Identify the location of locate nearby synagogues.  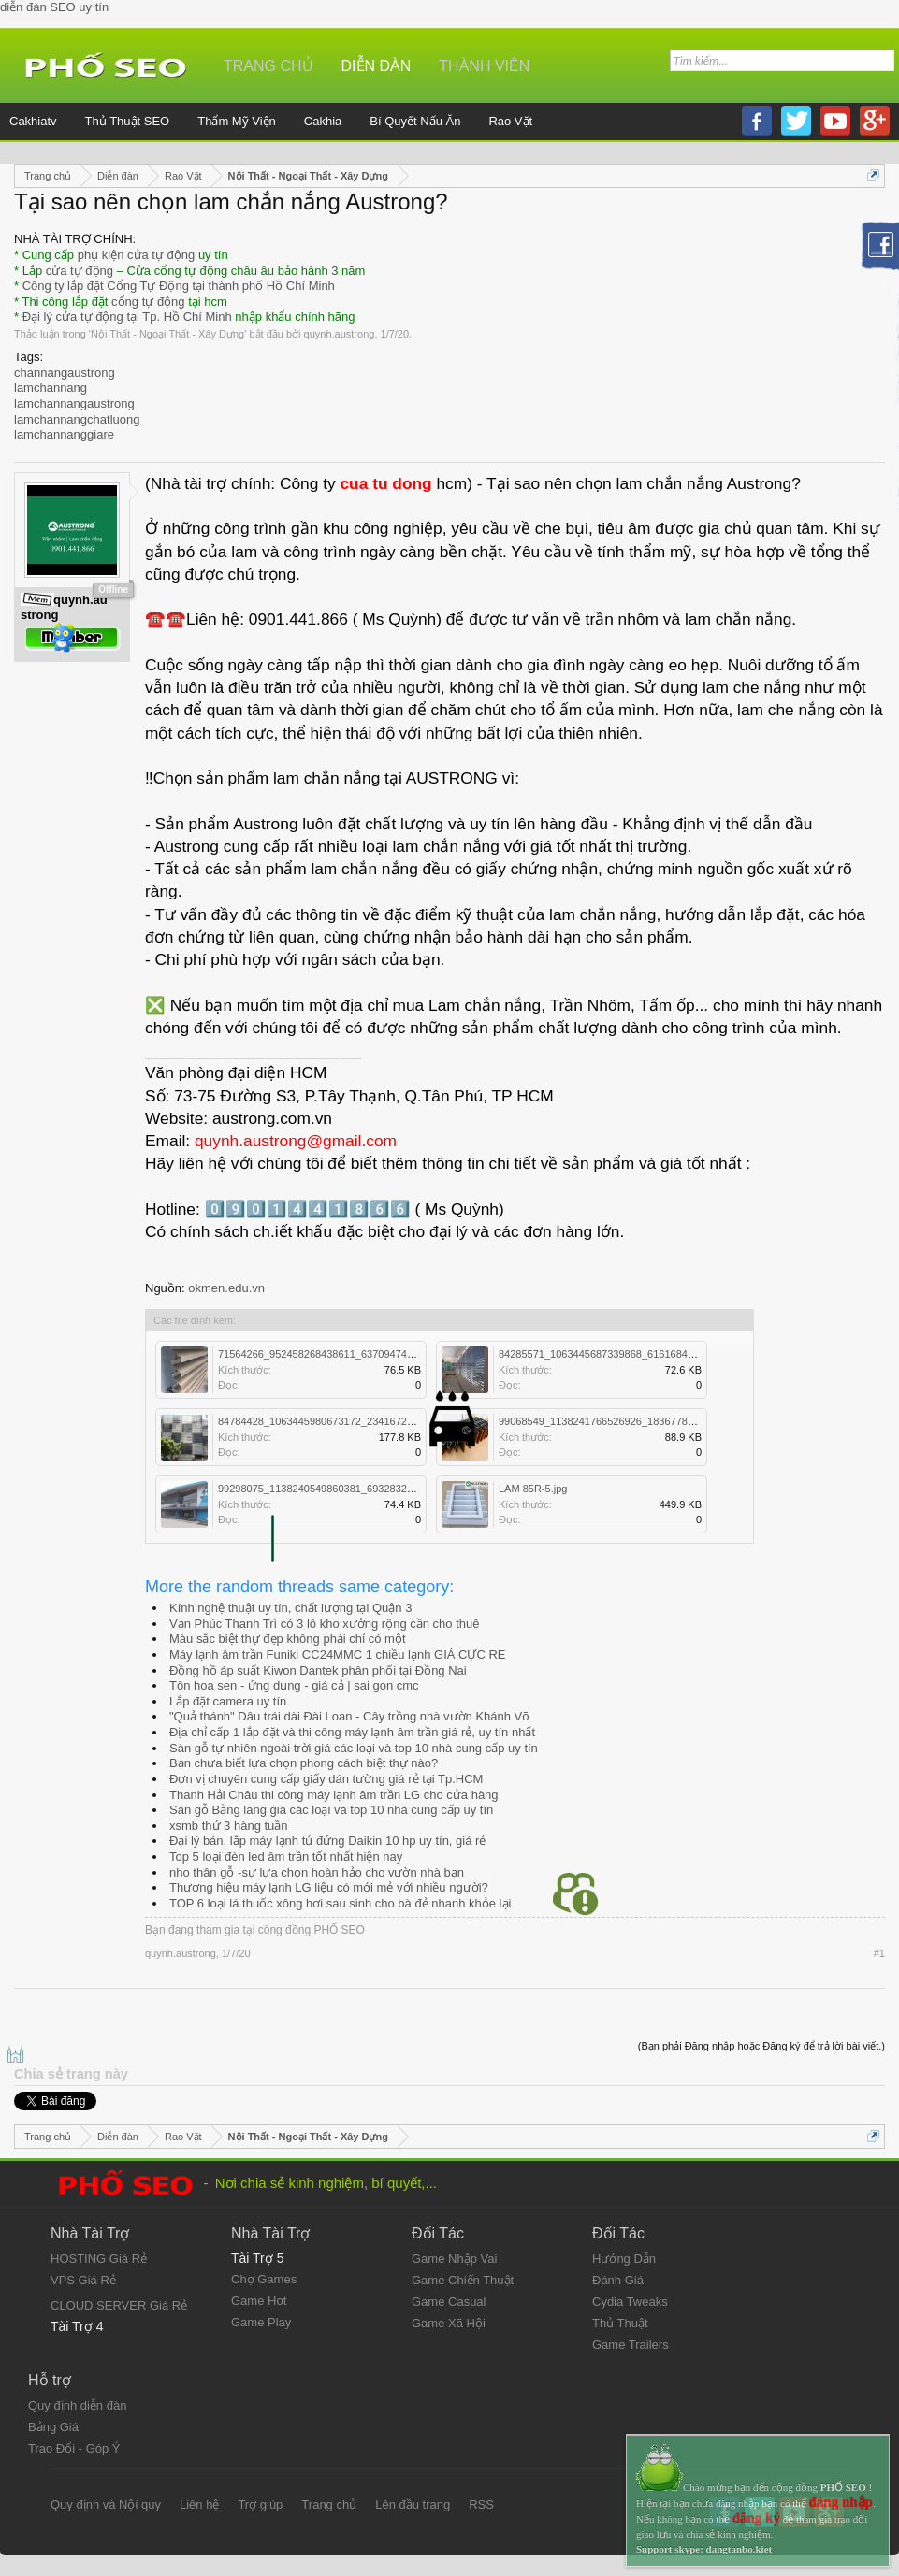
(15, 2054).